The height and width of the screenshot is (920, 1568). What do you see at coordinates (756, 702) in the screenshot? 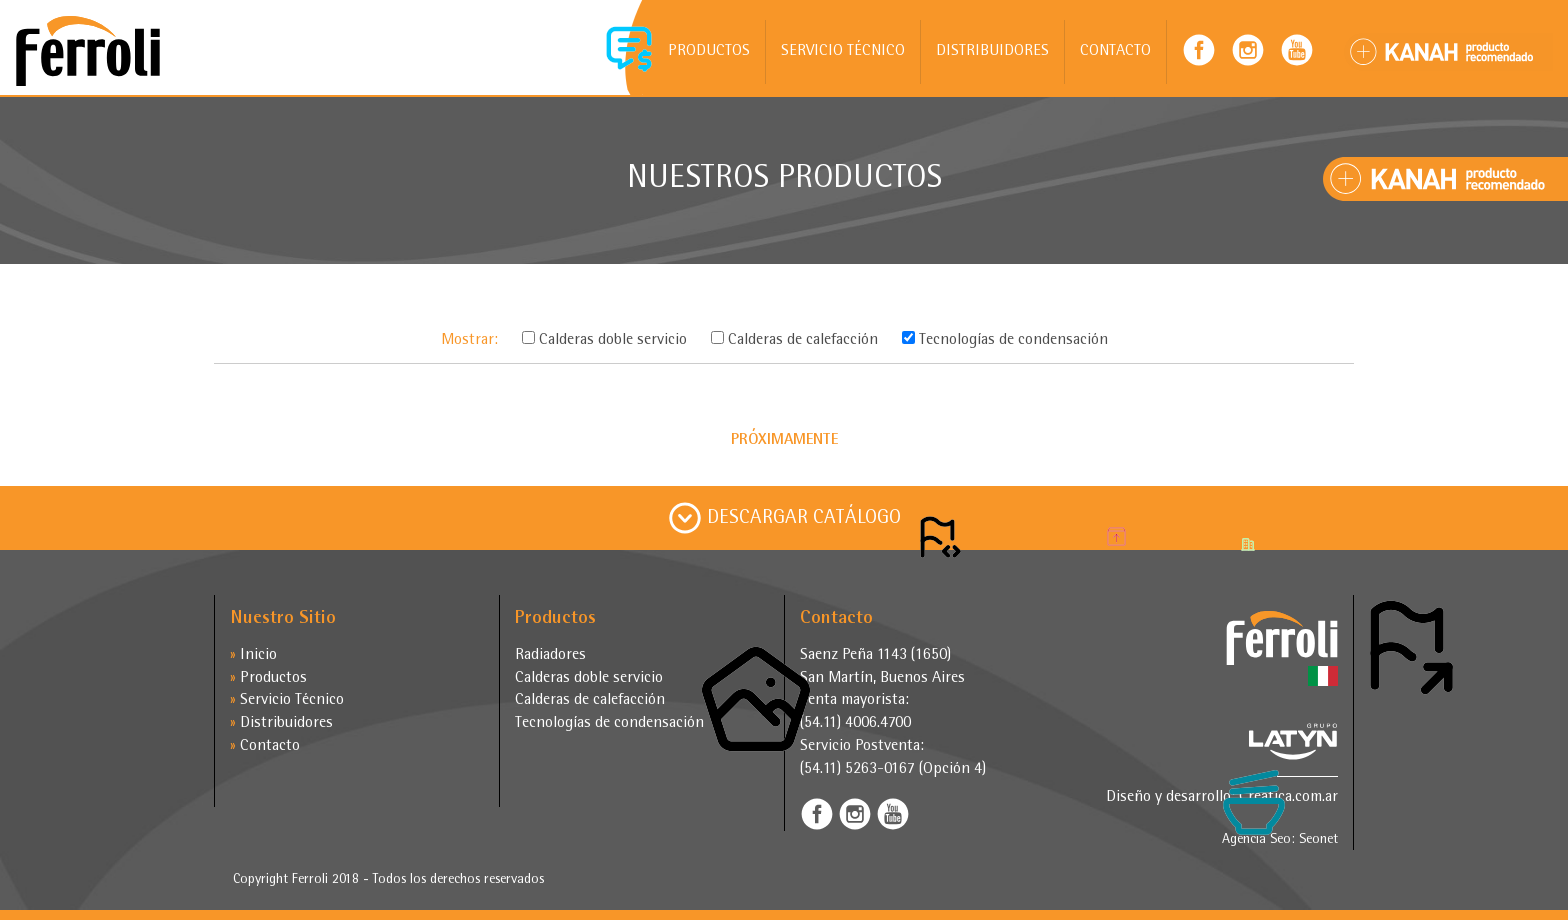
I see `view images in a pentagon-shaped frame` at bounding box center [756, 702].